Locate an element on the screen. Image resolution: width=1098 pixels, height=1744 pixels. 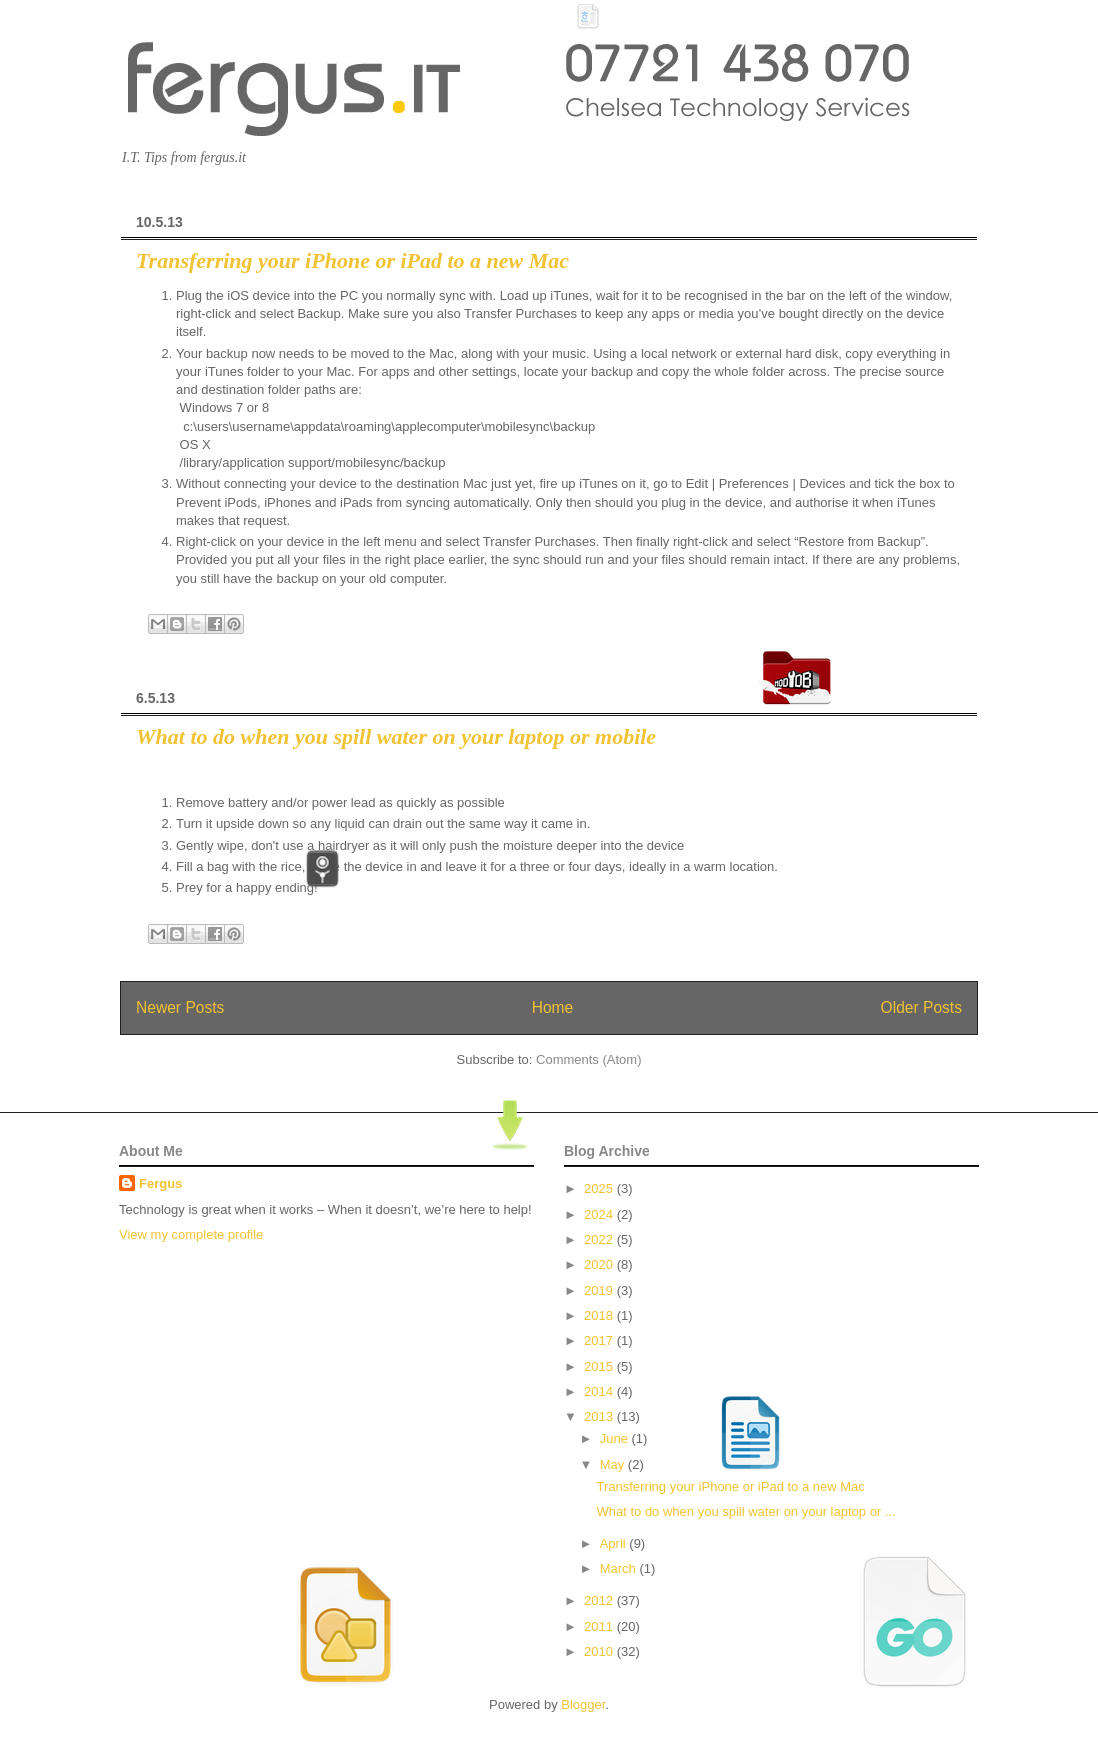
a hancom hangul word processor document file is located at coordinates (588, 16).